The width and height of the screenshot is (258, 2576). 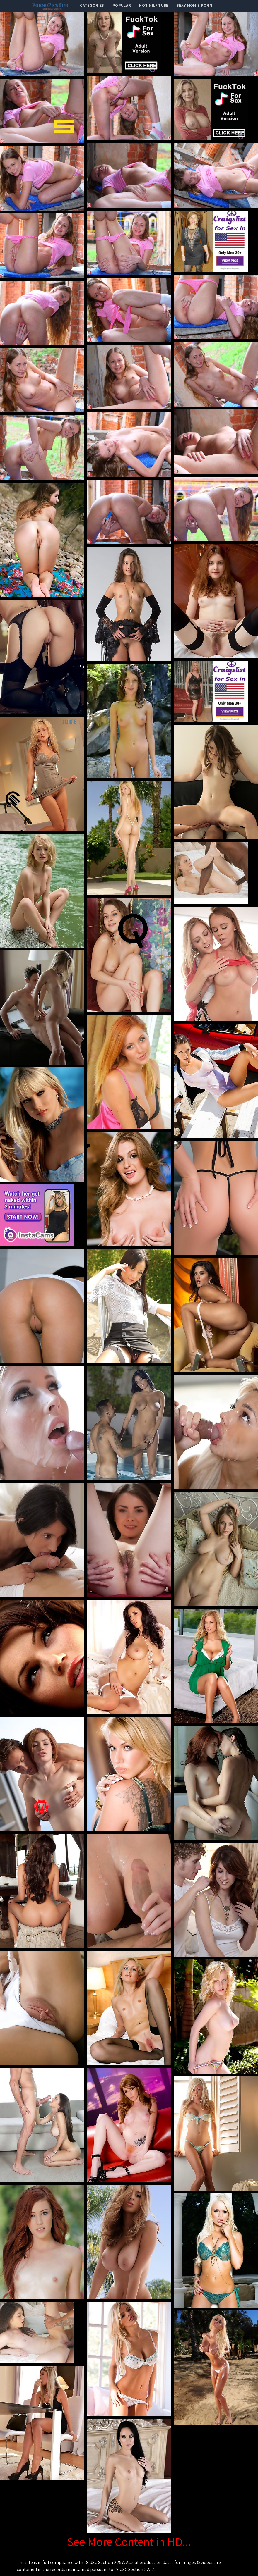 What do you see at coordinates (13, 798) in the screenshot?
I see `autocannon HTTP benchmarking tool logo` at bounding box center [13, 798].